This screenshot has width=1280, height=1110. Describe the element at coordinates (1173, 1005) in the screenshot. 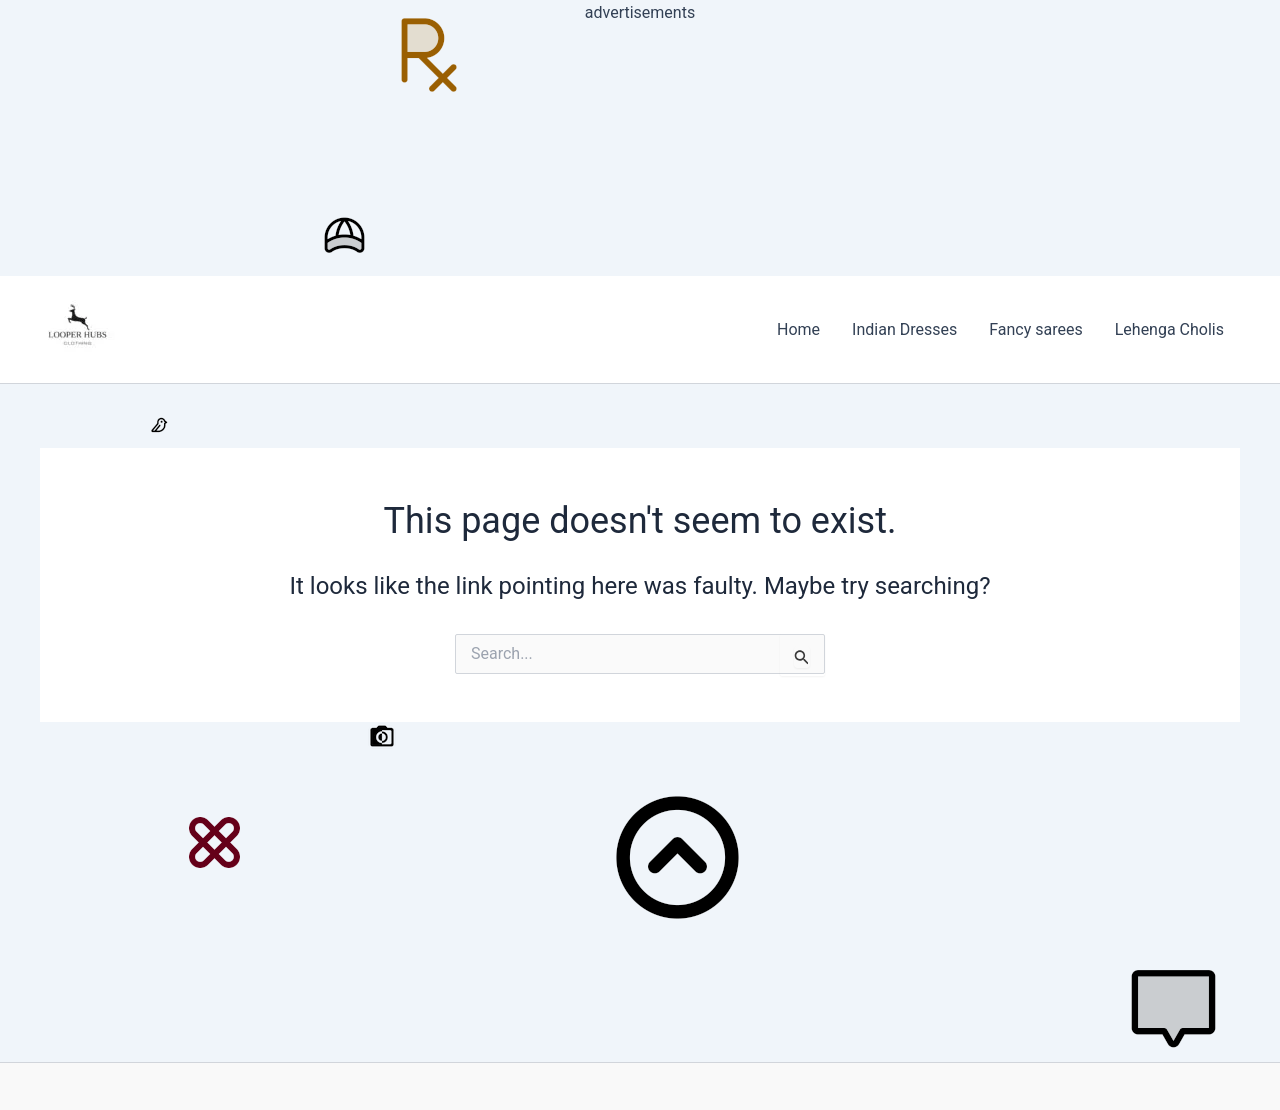

I see `open chat or messaging` at that location.